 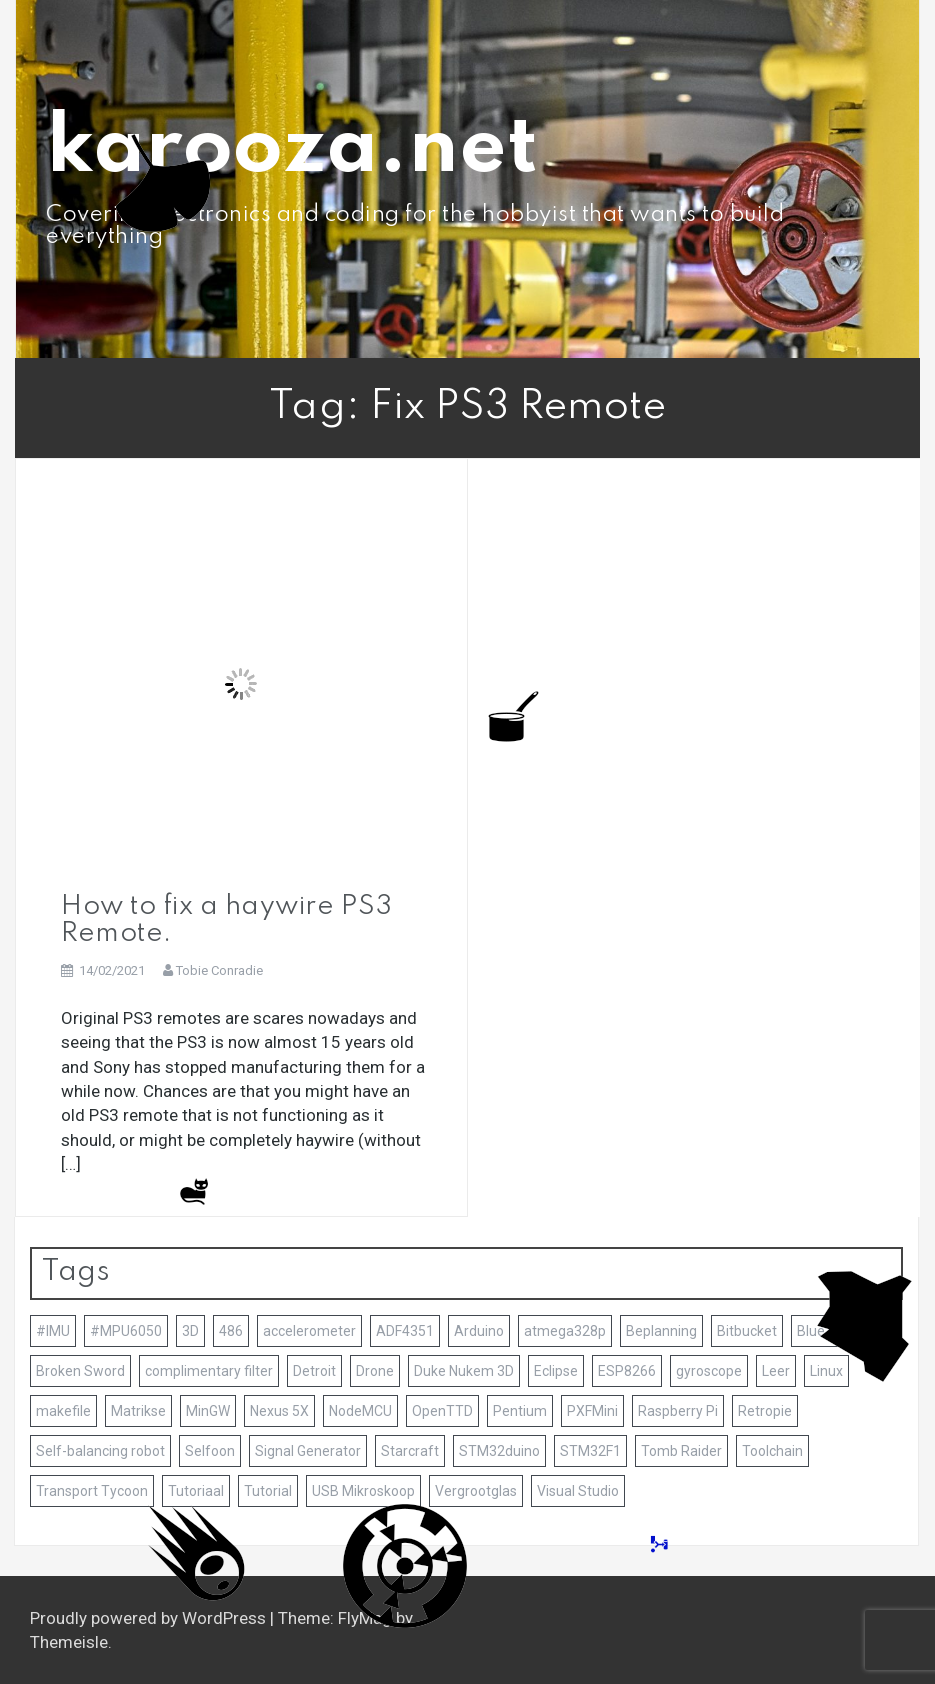 What do you see at coordinates (405, 1566) in the screenshot?
I see `track digital footprint or online activity` at bounding box center [405, 1566].